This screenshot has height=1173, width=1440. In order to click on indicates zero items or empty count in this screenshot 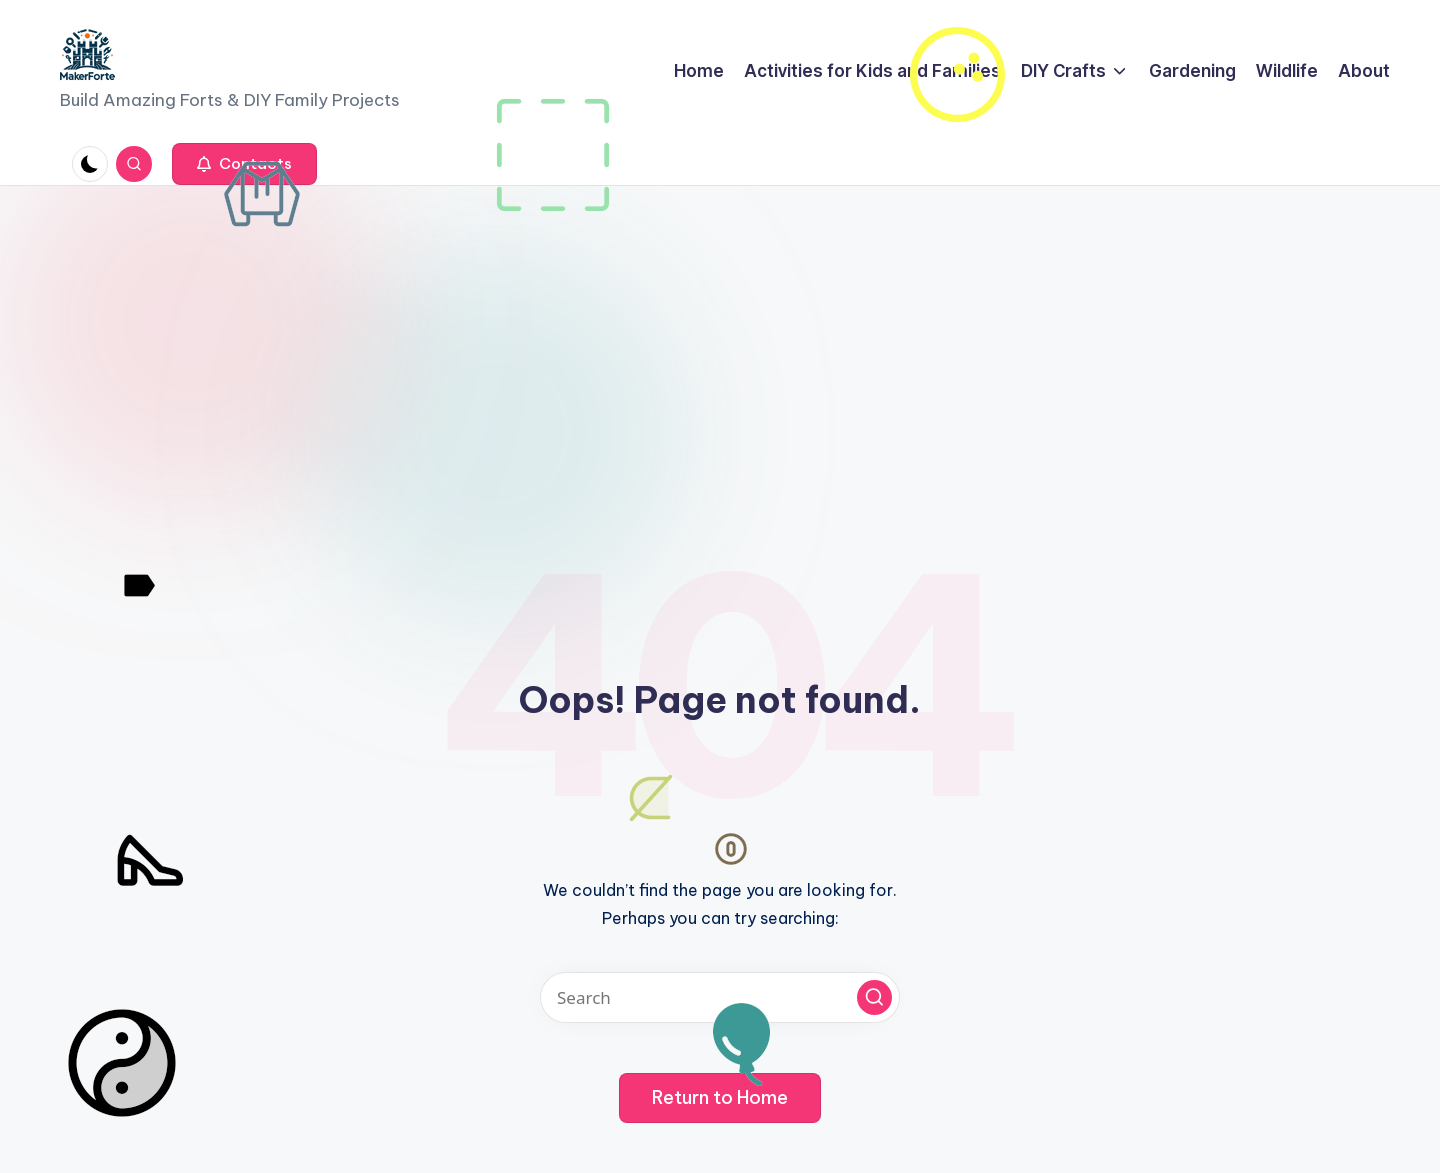, I will do `click(731, 849)`.